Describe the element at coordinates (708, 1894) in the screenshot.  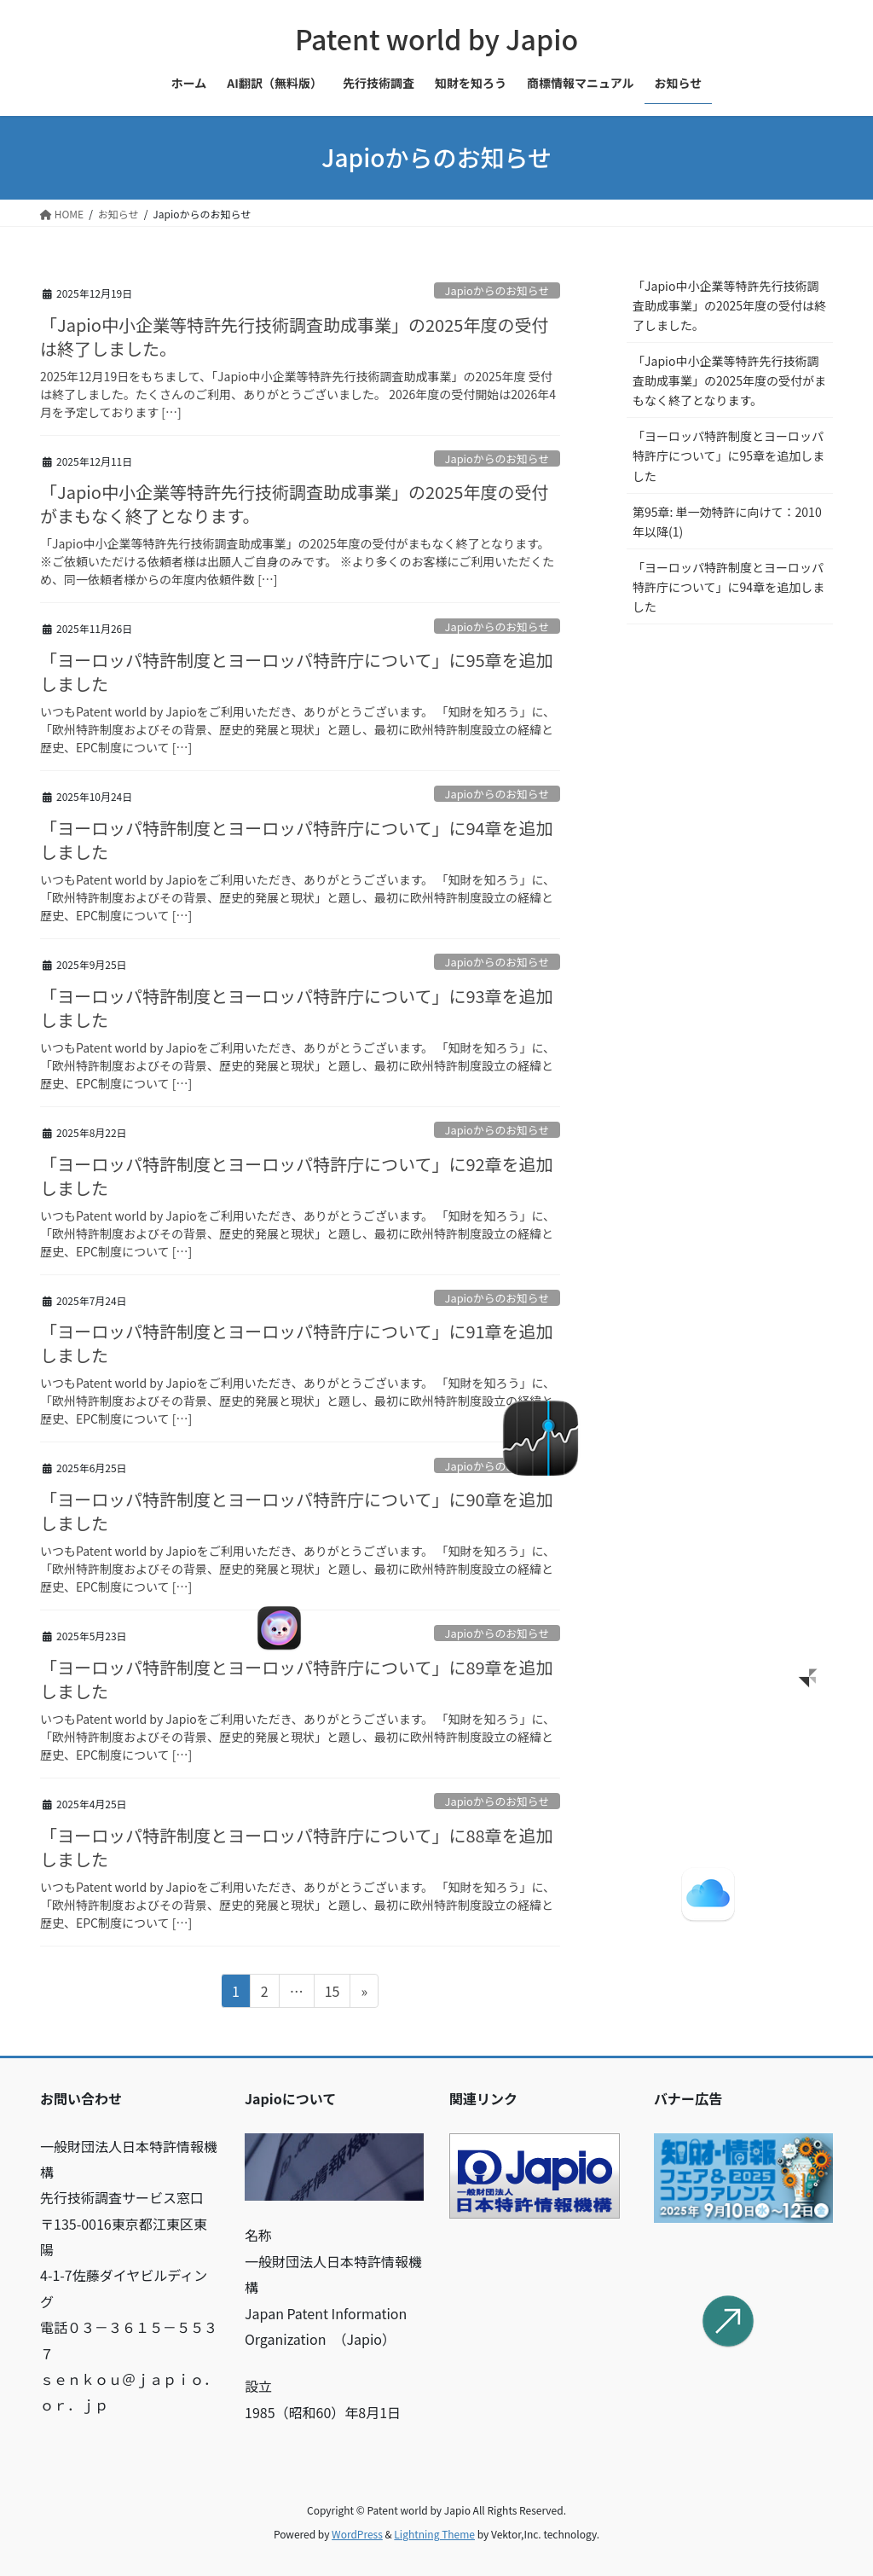
I see `open iCloud Drive folder` at that location.